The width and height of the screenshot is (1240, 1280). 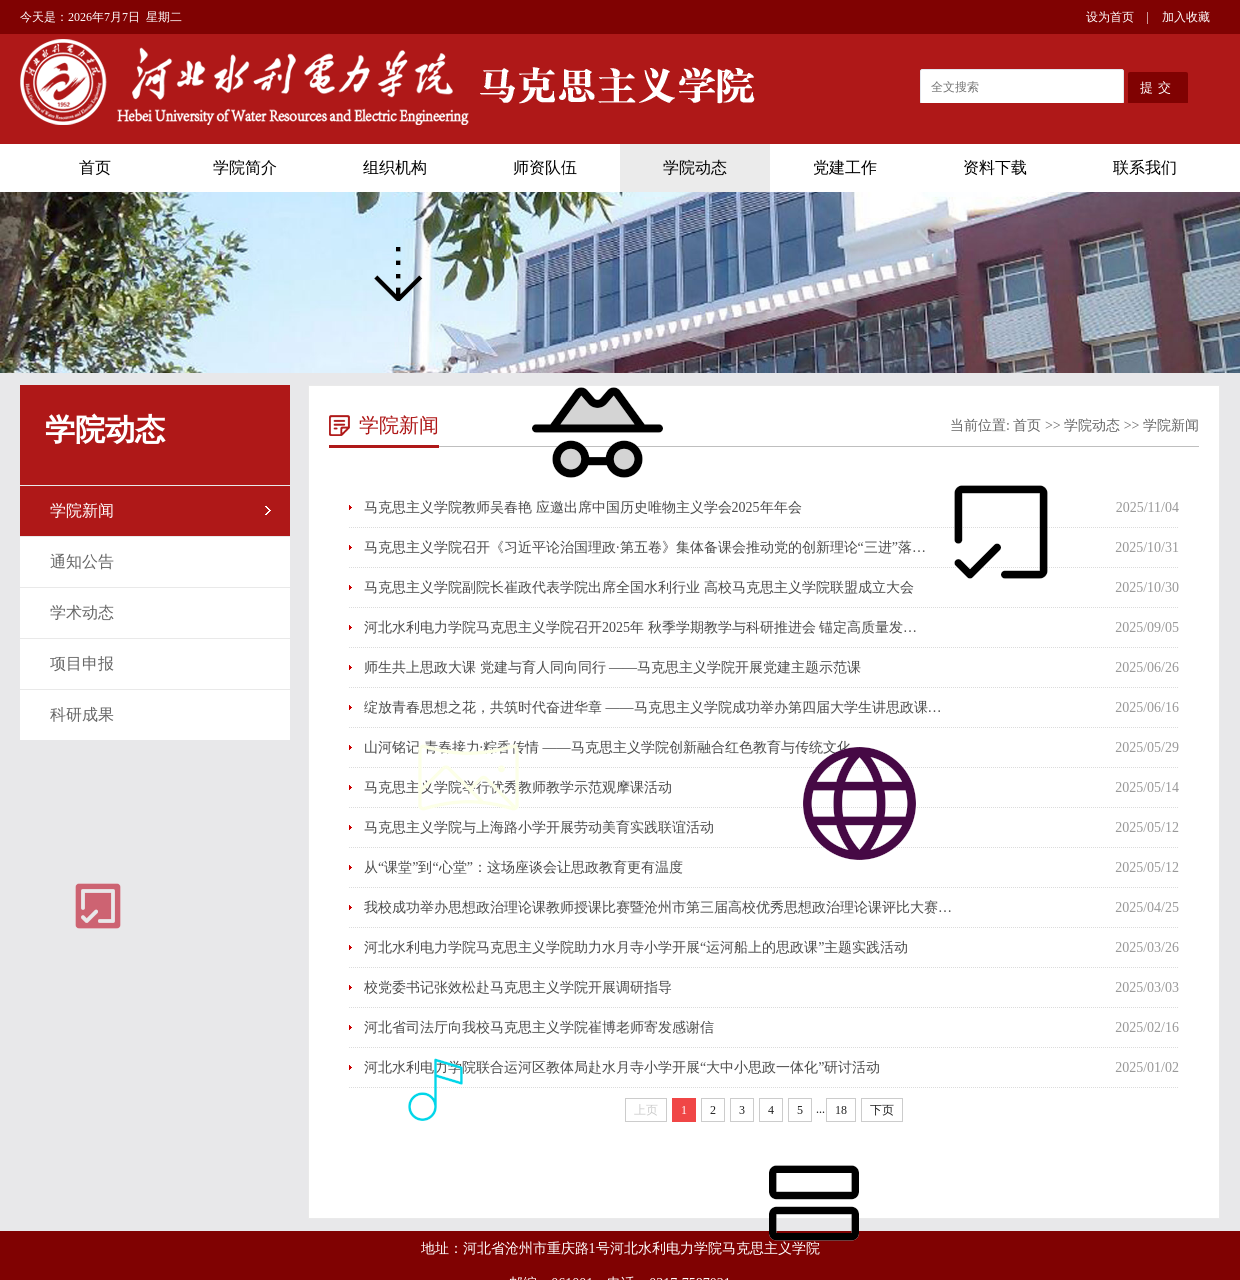 What do you see at coordinates (814, 1203) in the screenshot?
I see `switch to row view layout` at bounding box center [814, 1203].